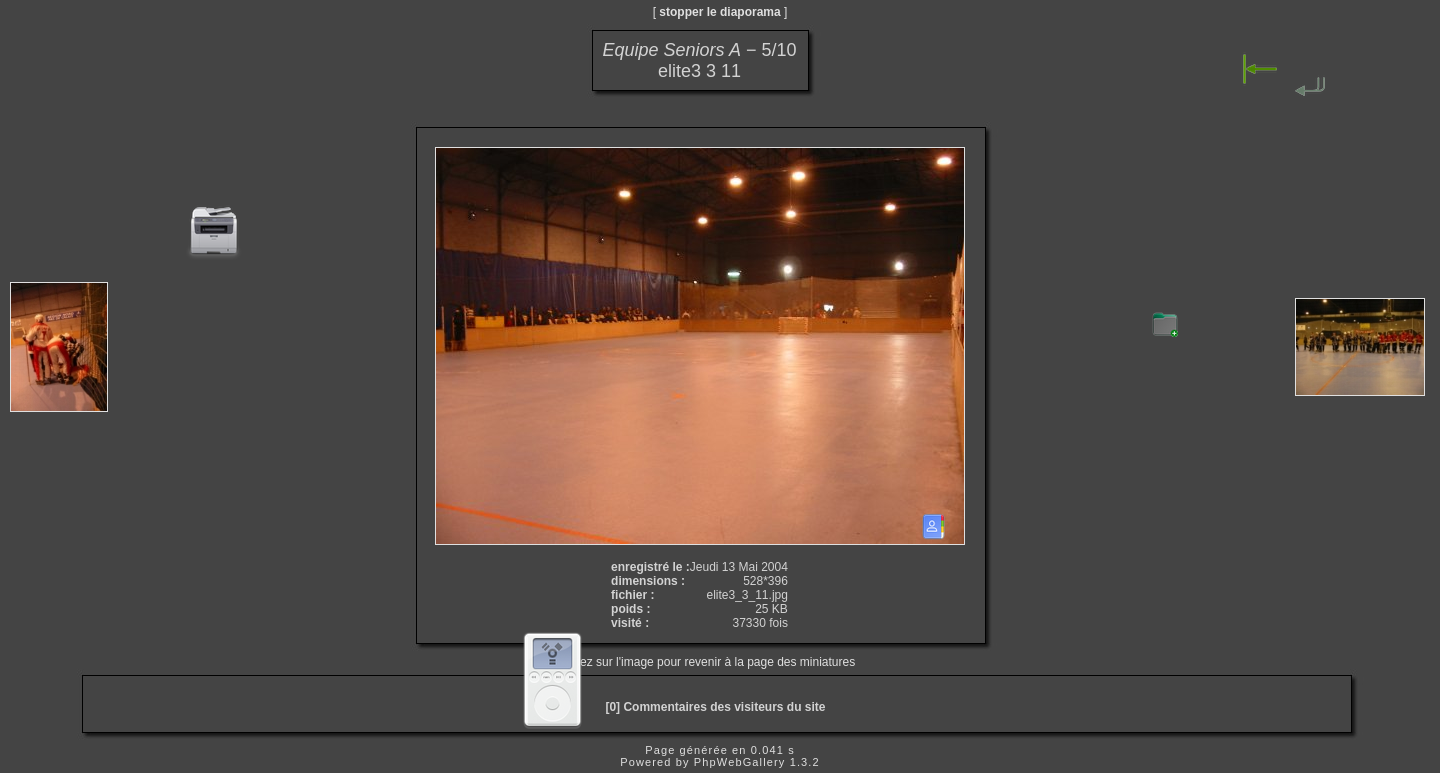 This screenshot has height=773, width=1440. What do you see at coordinates (1260, 69) in the screenshot?
I see `go to the first item in a list or sequence` at bounding box center [1260, 69].